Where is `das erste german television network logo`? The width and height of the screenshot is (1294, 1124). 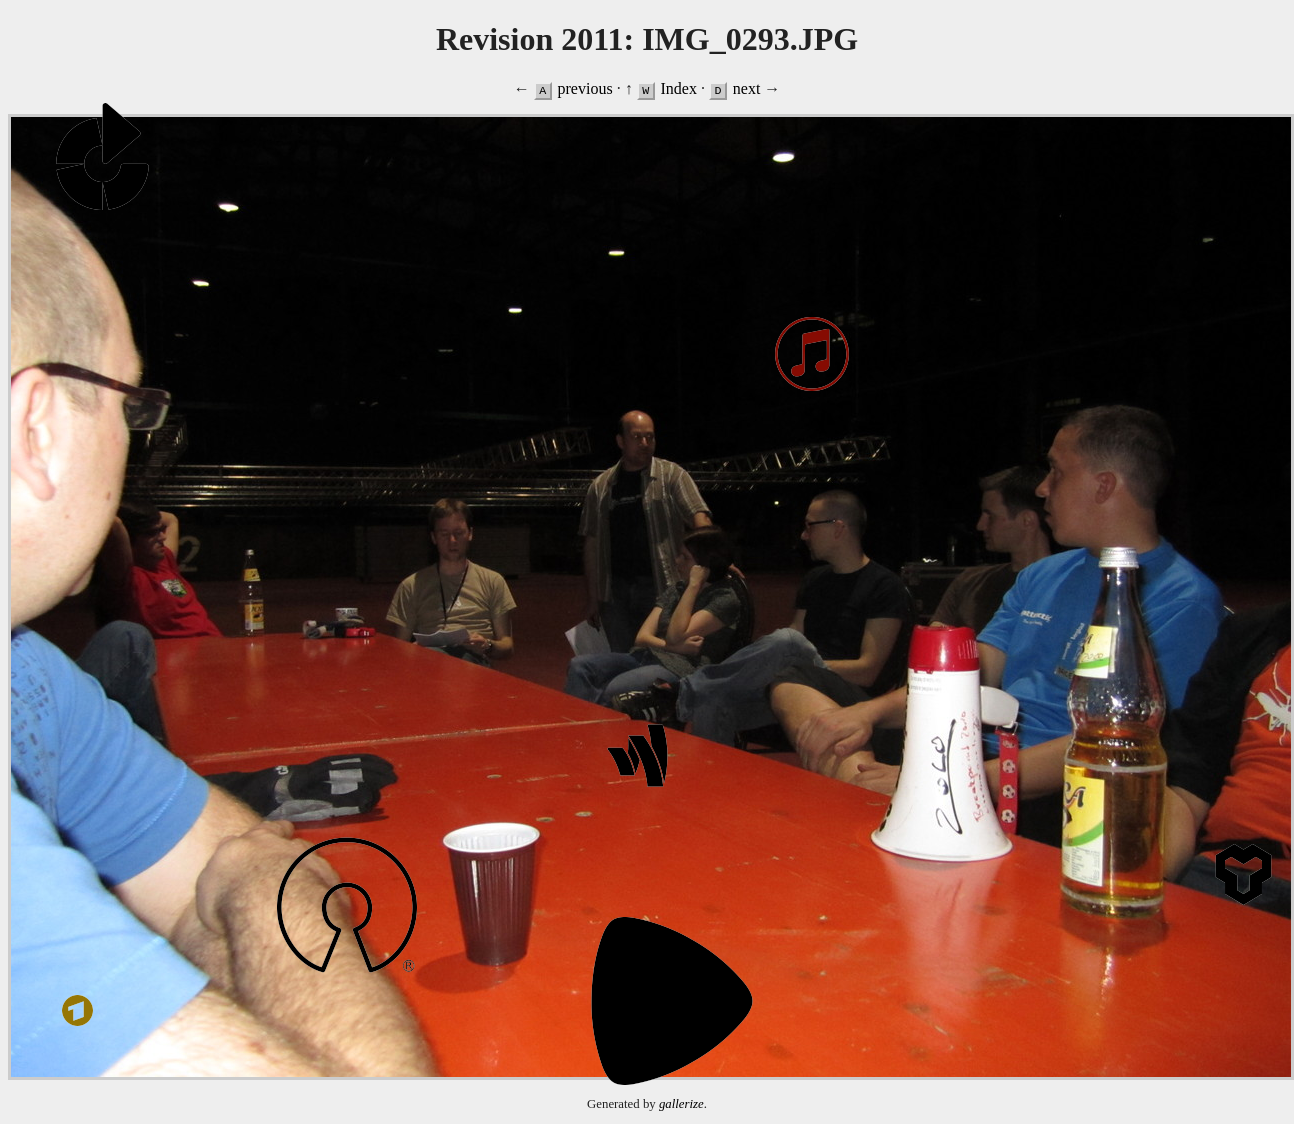 das erste german television network logo is located at coordinates (77, 1010).